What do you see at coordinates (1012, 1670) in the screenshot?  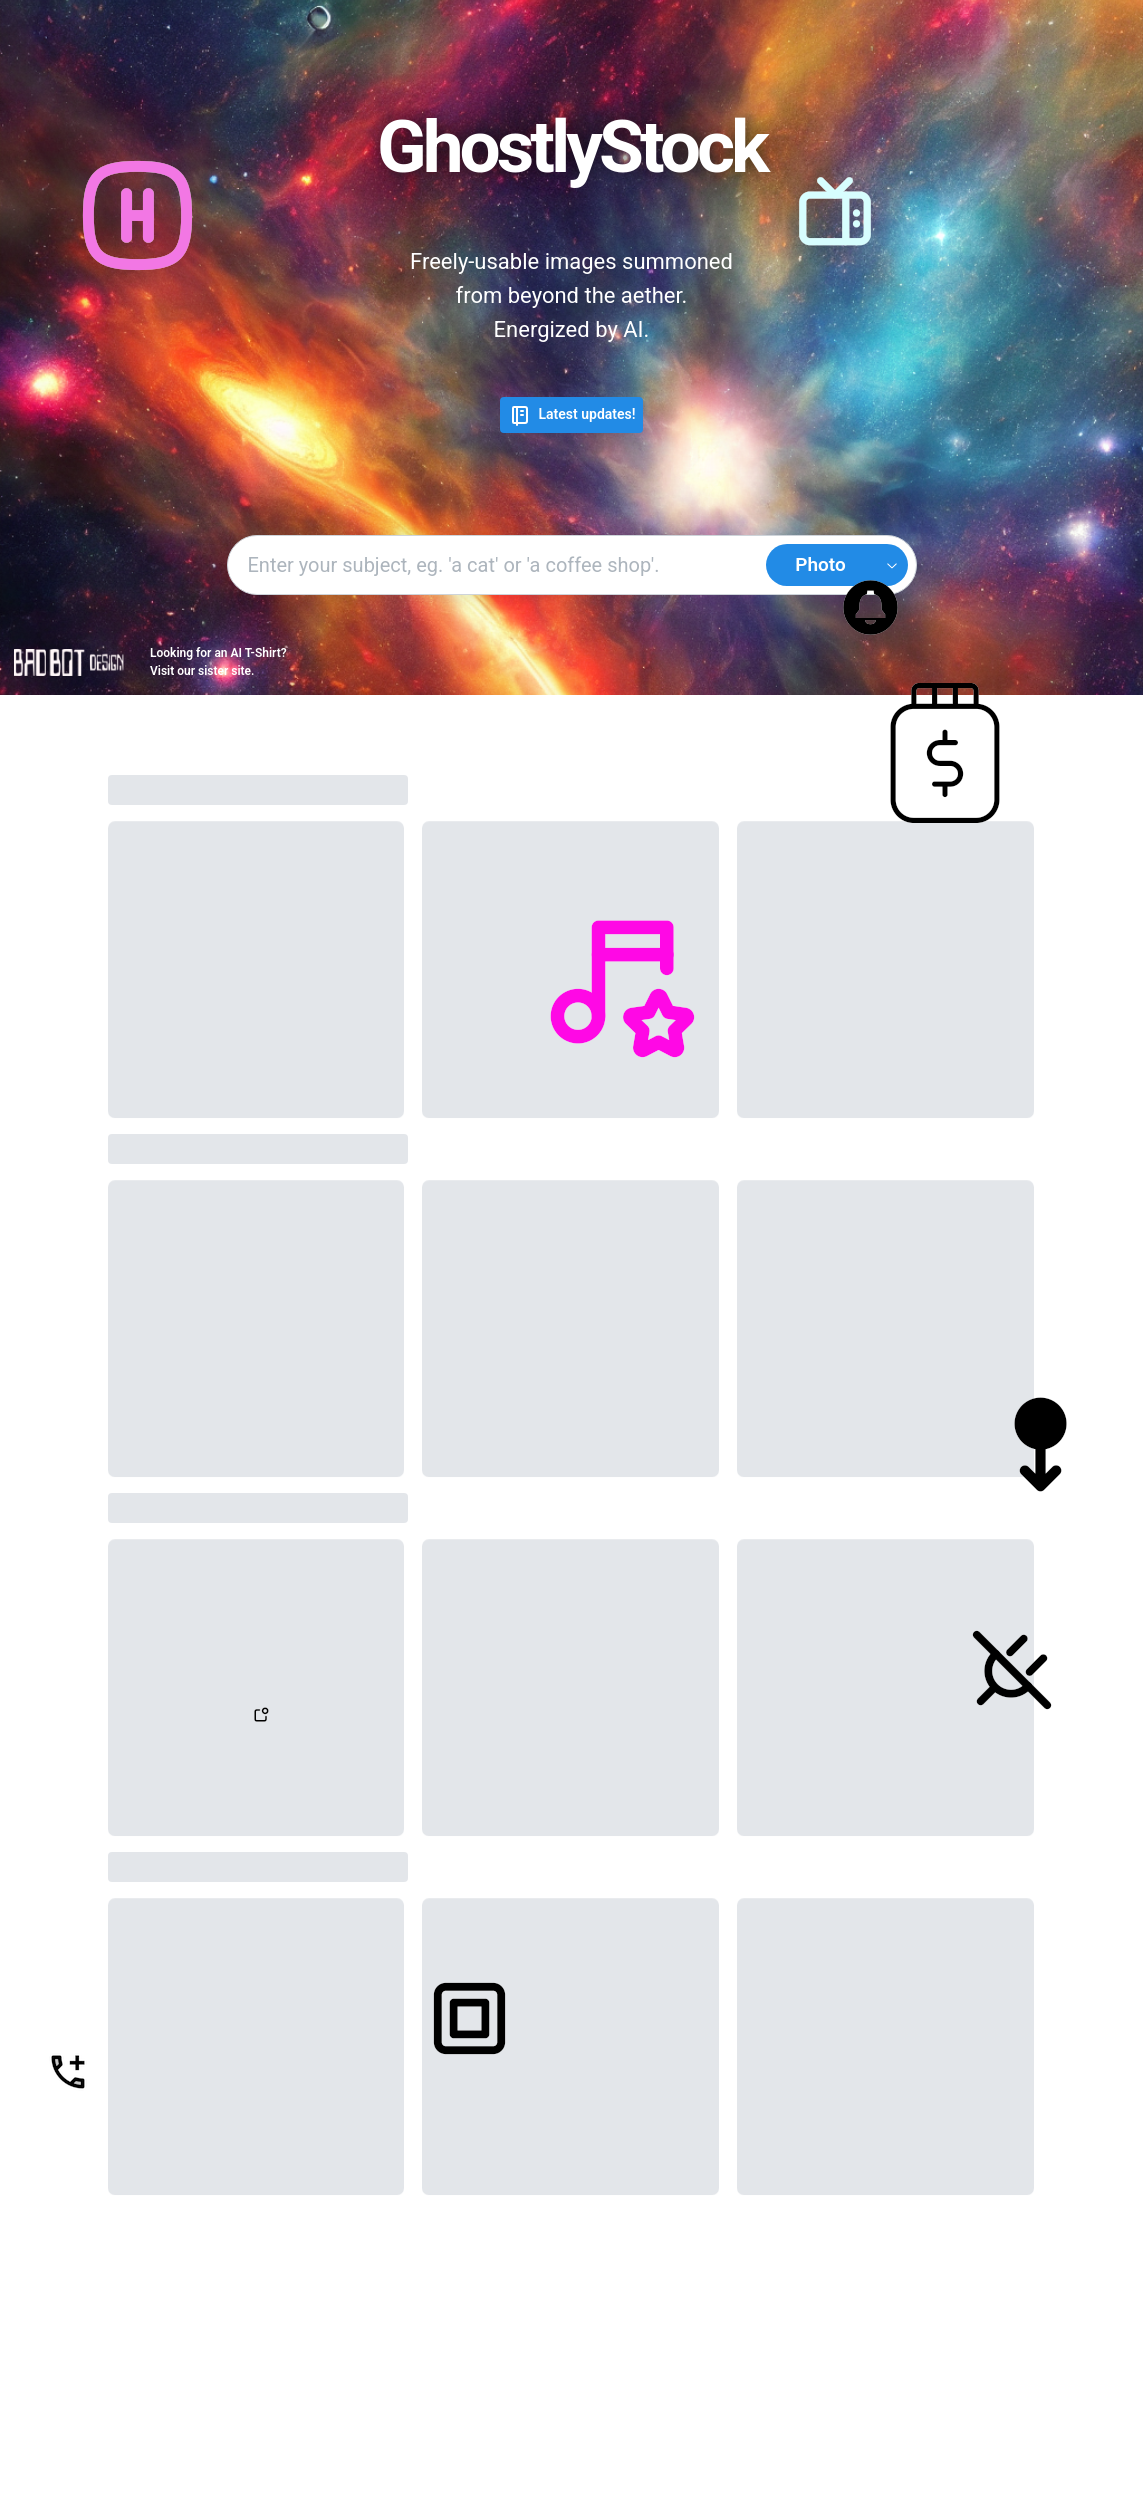 I see `indicates device is unplugged or disconnected` at bounding box center [1012, 1670].